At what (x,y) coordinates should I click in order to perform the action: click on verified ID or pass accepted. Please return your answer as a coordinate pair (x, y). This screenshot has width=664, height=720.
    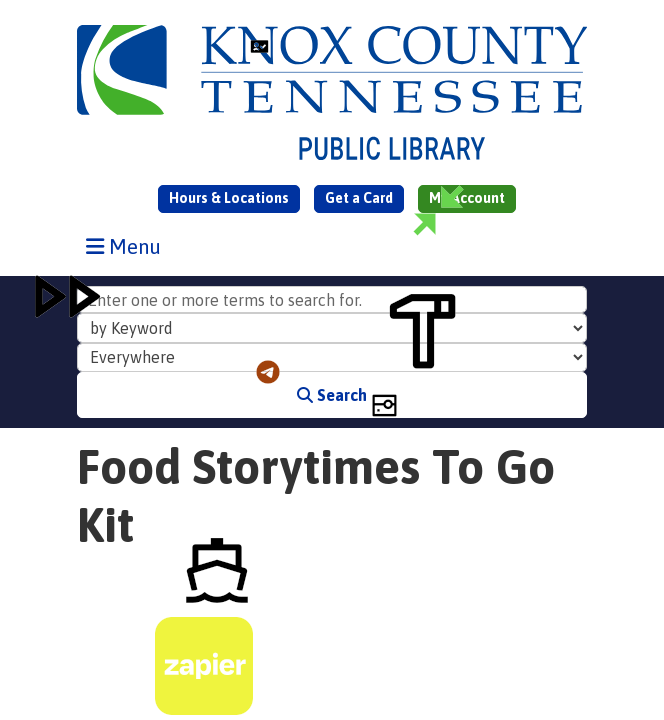
    Looking at the image, I should click on (259, 46).